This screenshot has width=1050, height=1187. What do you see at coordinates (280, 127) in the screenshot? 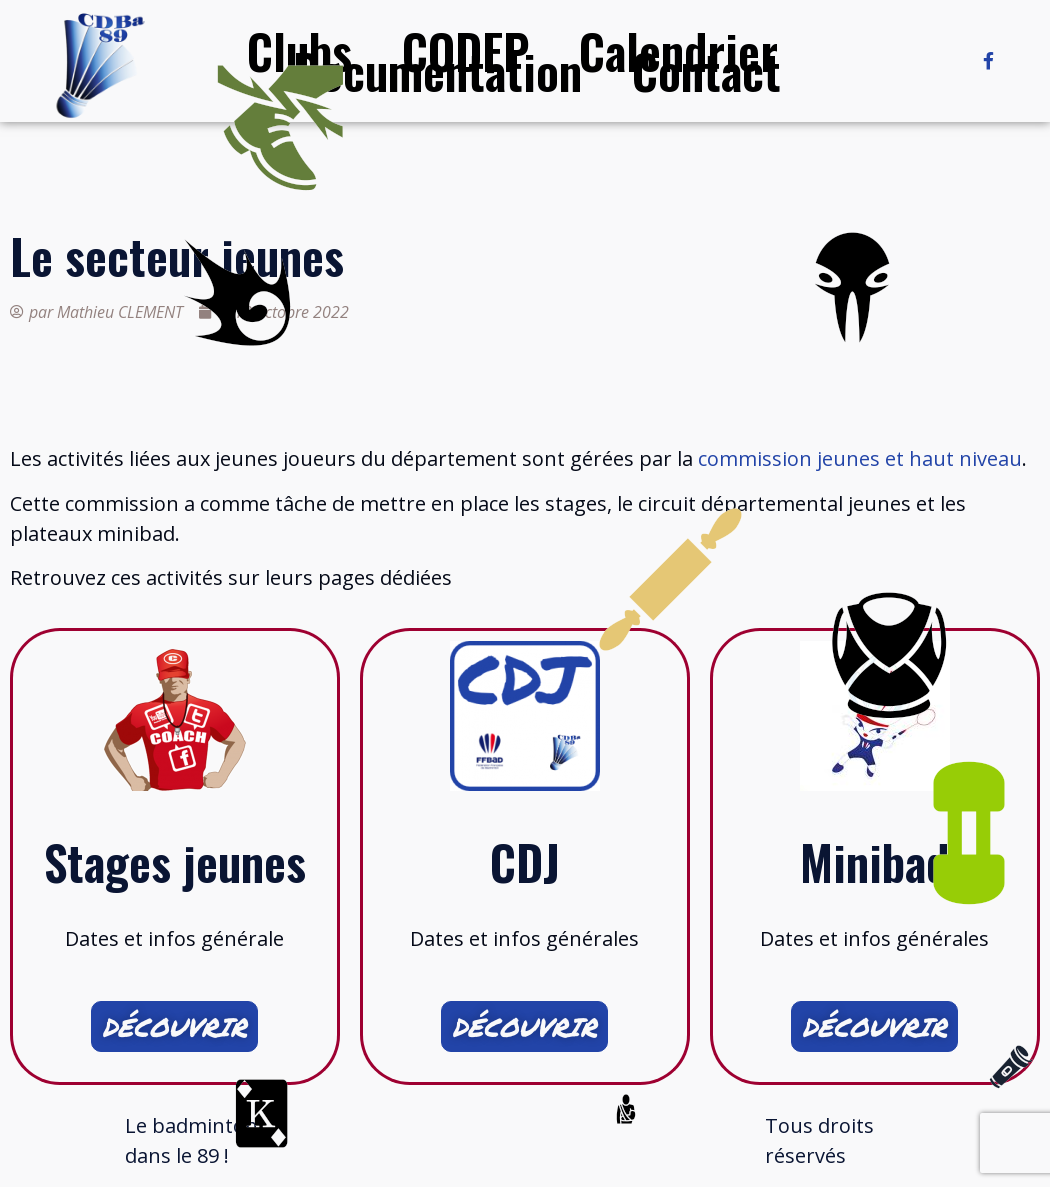
I see `indicates a trip hazard or stumble` at bounding box center [280, 127].